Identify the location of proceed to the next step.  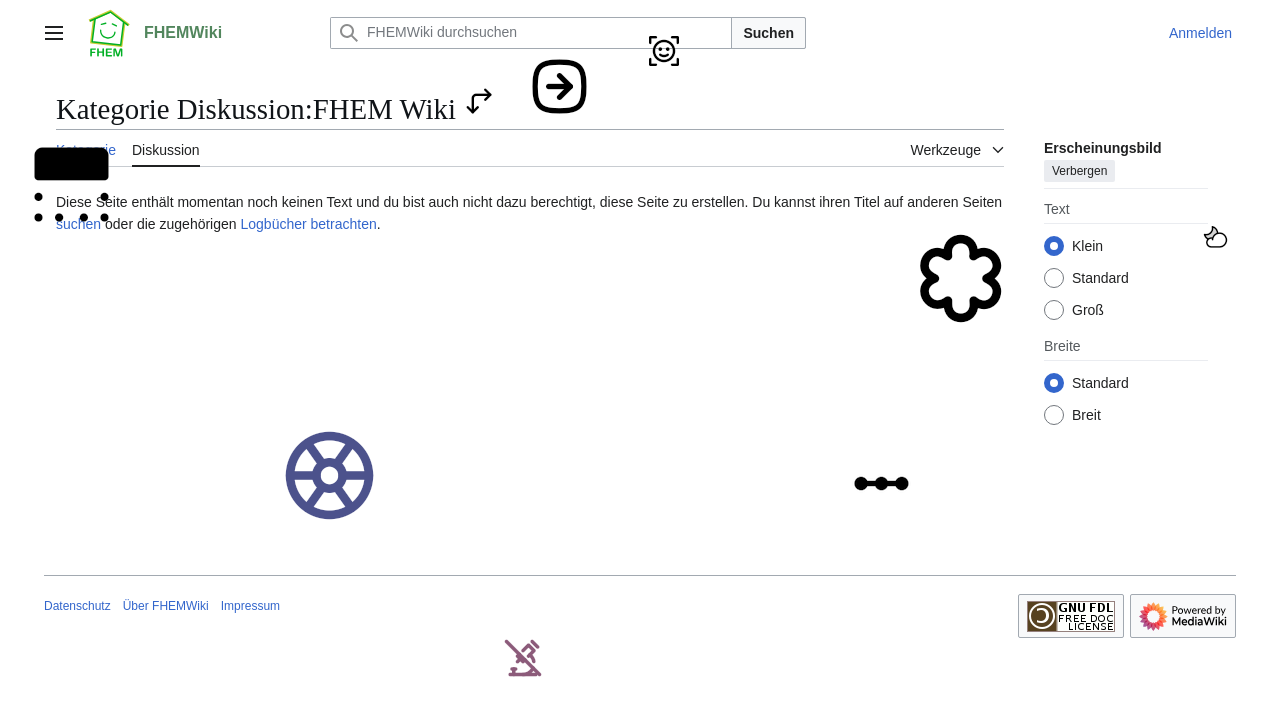
(559, 86).